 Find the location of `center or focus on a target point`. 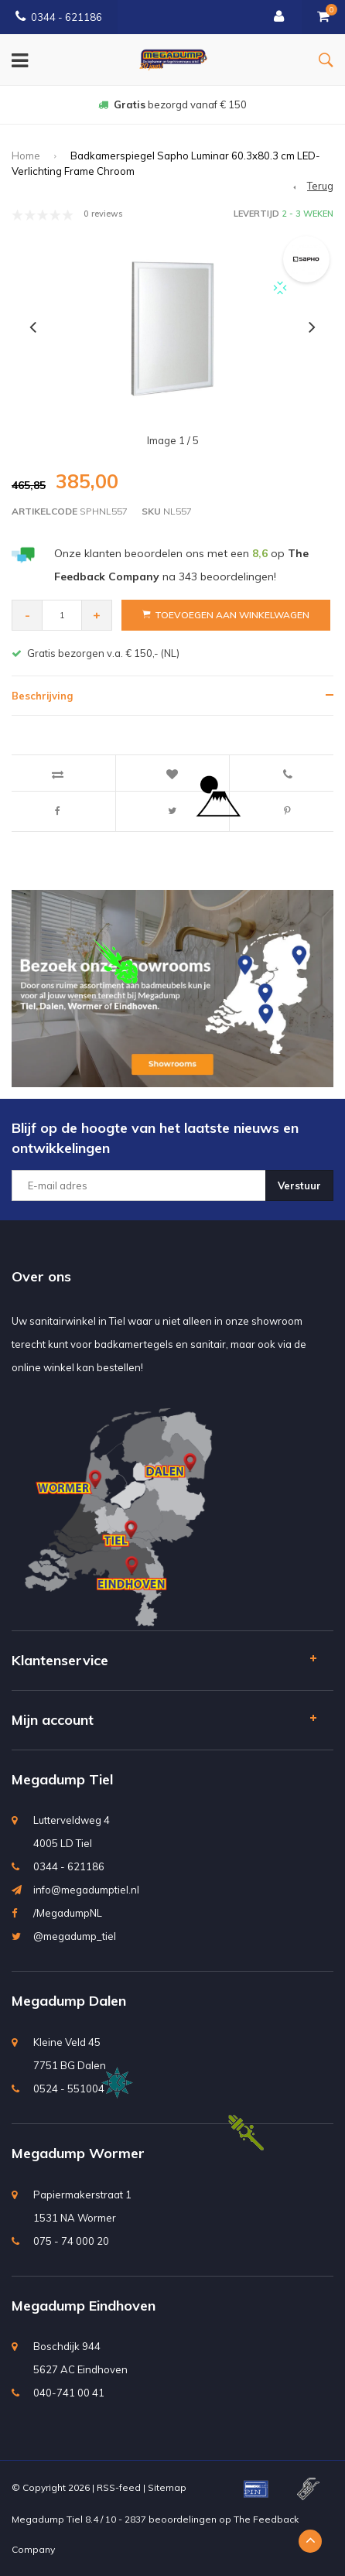

center or focus on a target point is located at coordinates (280, 288).